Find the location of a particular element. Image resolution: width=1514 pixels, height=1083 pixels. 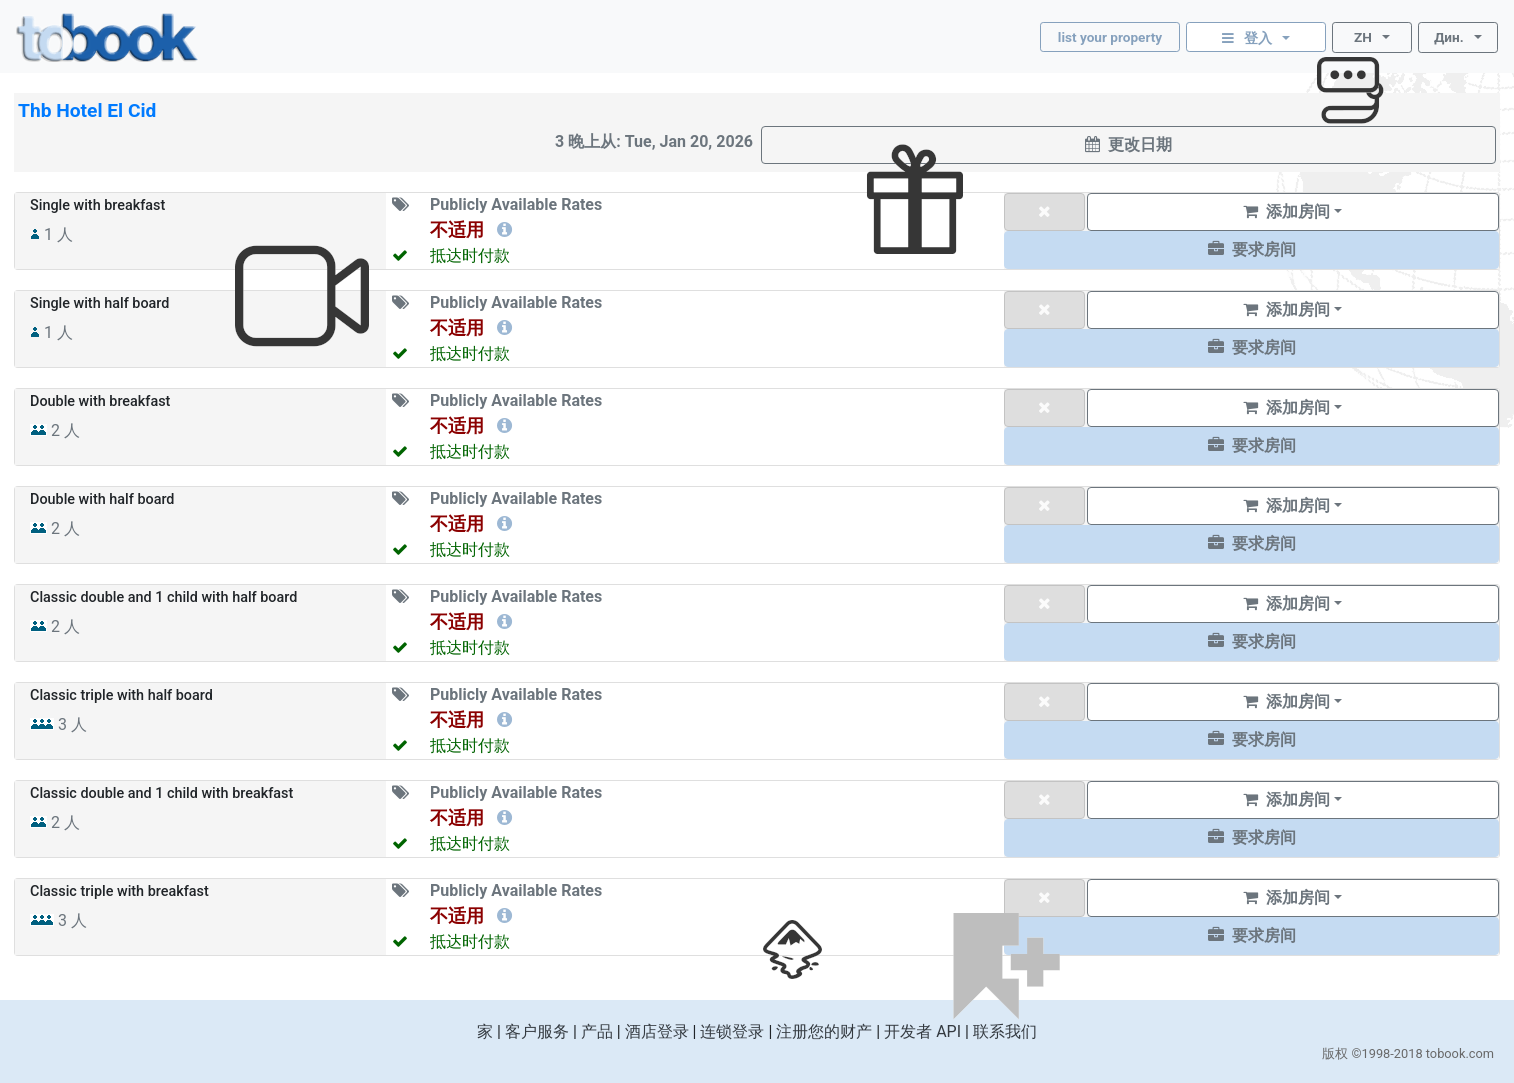

view birthday events in calendar is located at coordinates (915, 199).